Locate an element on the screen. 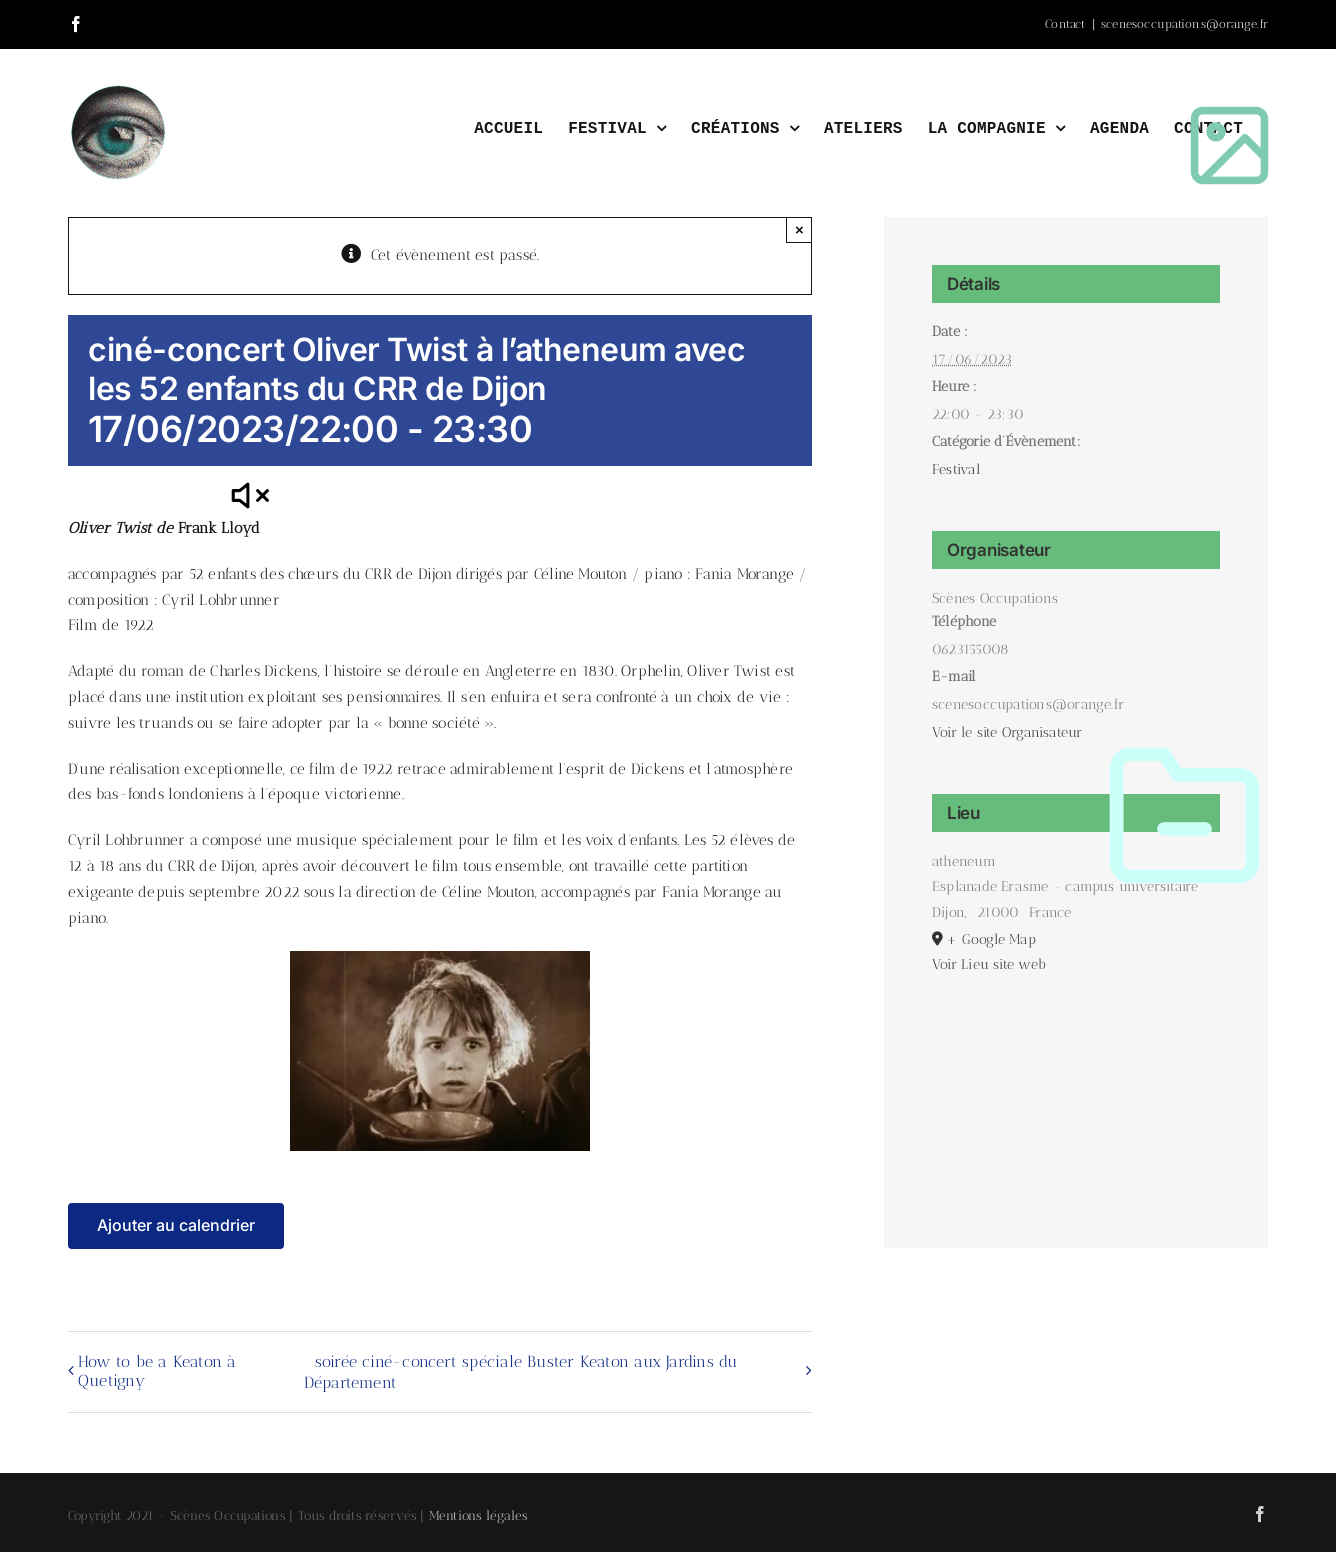 The image size is (1336, 1552). view image or photo is located at coordinates (1229, 145).